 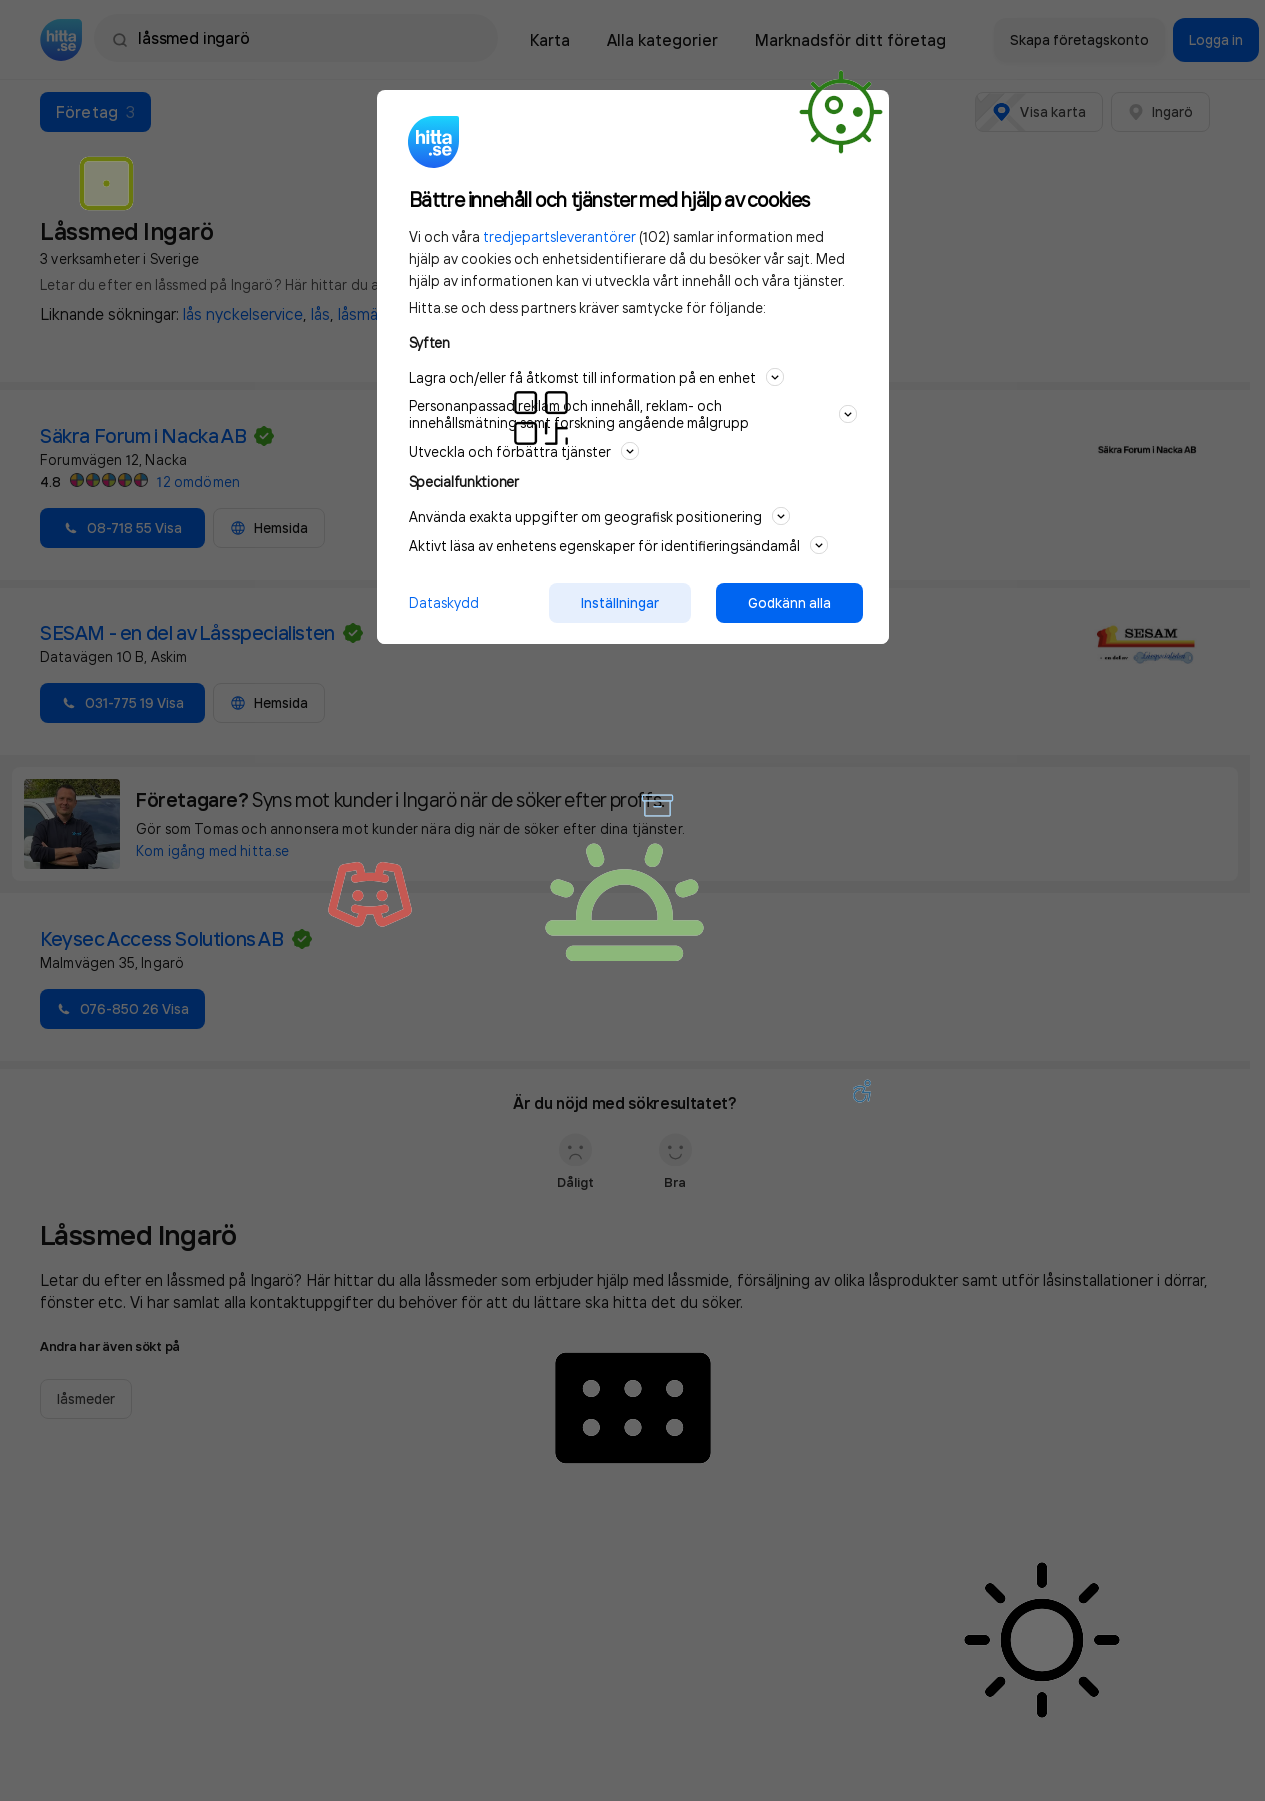 I want to click on archive an item or conversation, so click(x=657, y=805).